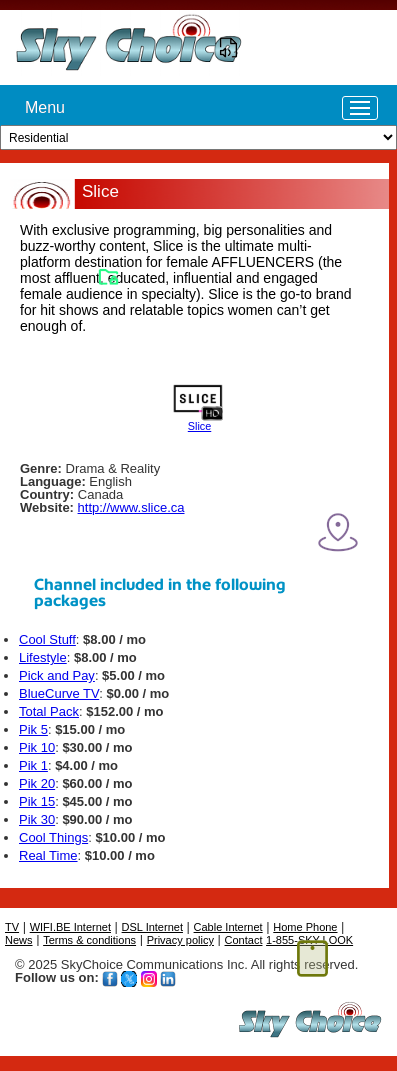  Describe the element at coordinates (228, 47) in the screenshot. I see `open an audio file` at that location.